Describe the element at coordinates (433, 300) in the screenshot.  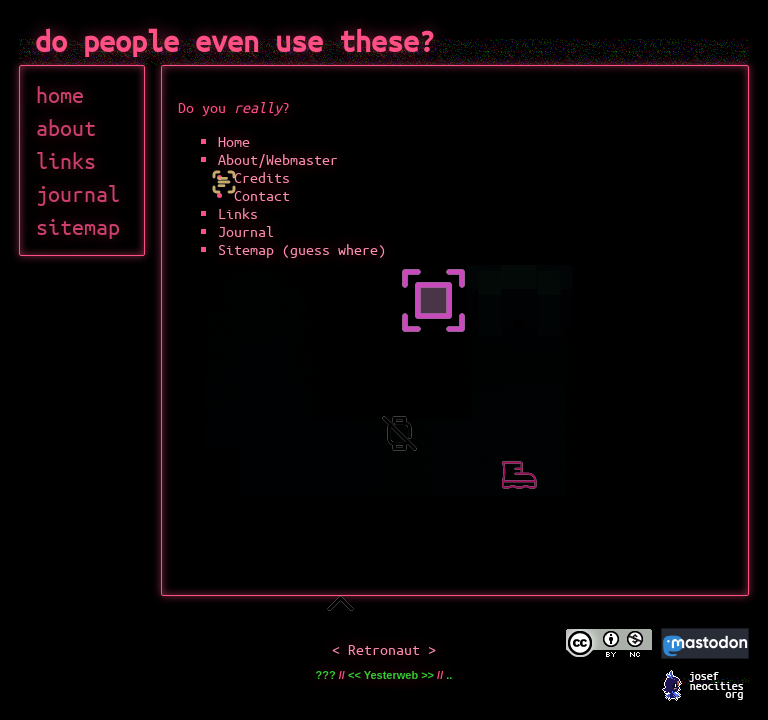
I see `scan a document or QR code` at that location.